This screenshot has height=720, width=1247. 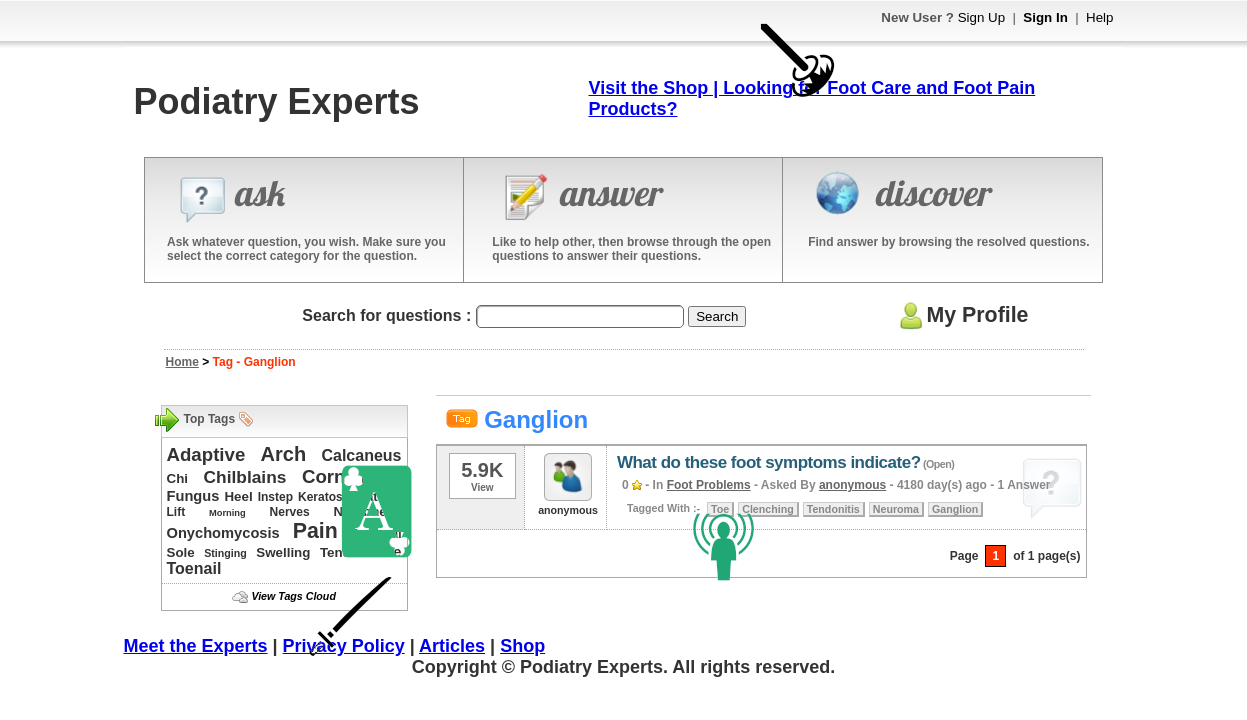 I want to click on fire ion cannon weapon ability, so click(x=797, y=60).